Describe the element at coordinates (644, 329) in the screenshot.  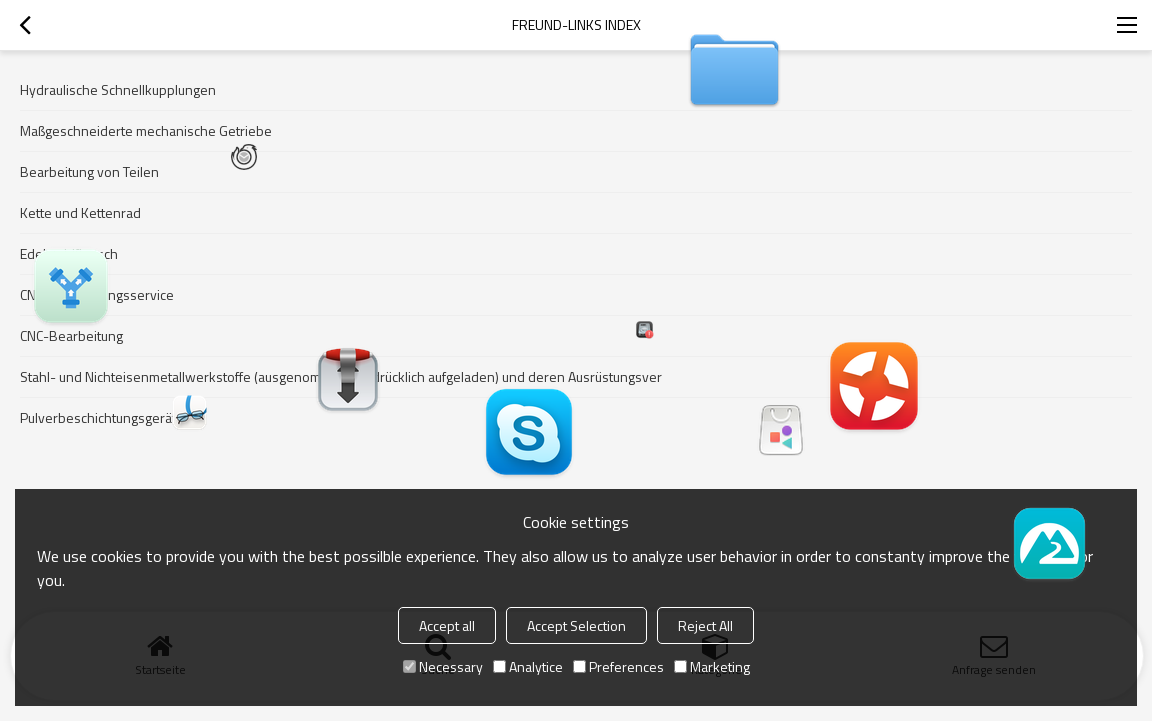
I see `disk space warning alert` at that location.